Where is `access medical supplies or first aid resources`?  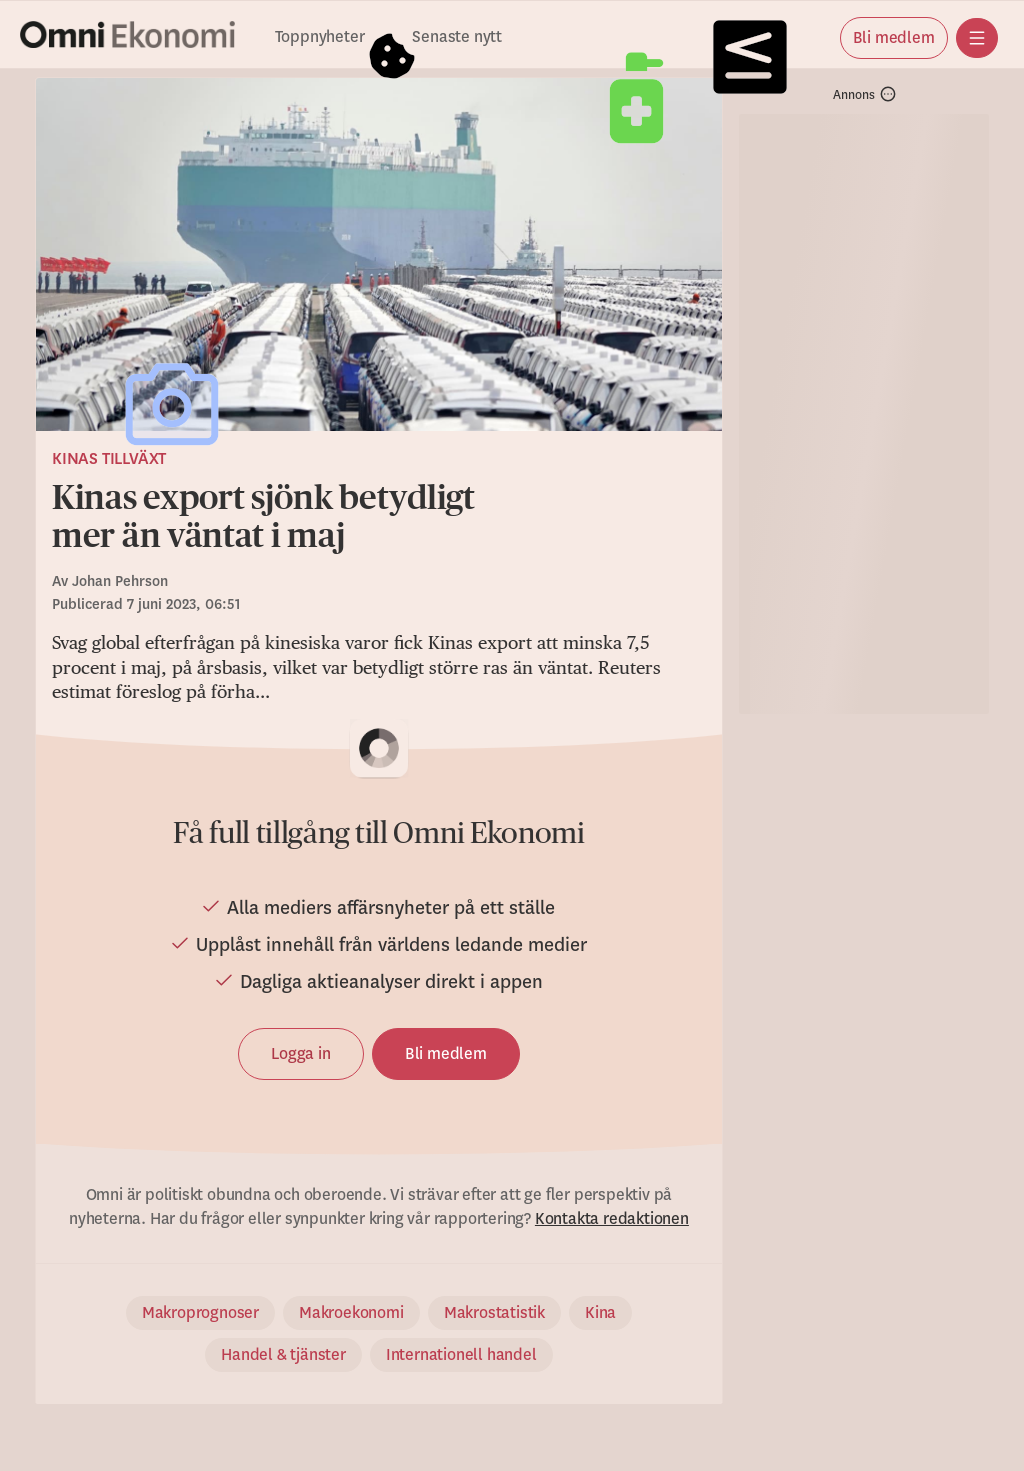 access medical supplies or first aid resources is located at coordinates (636, 100).